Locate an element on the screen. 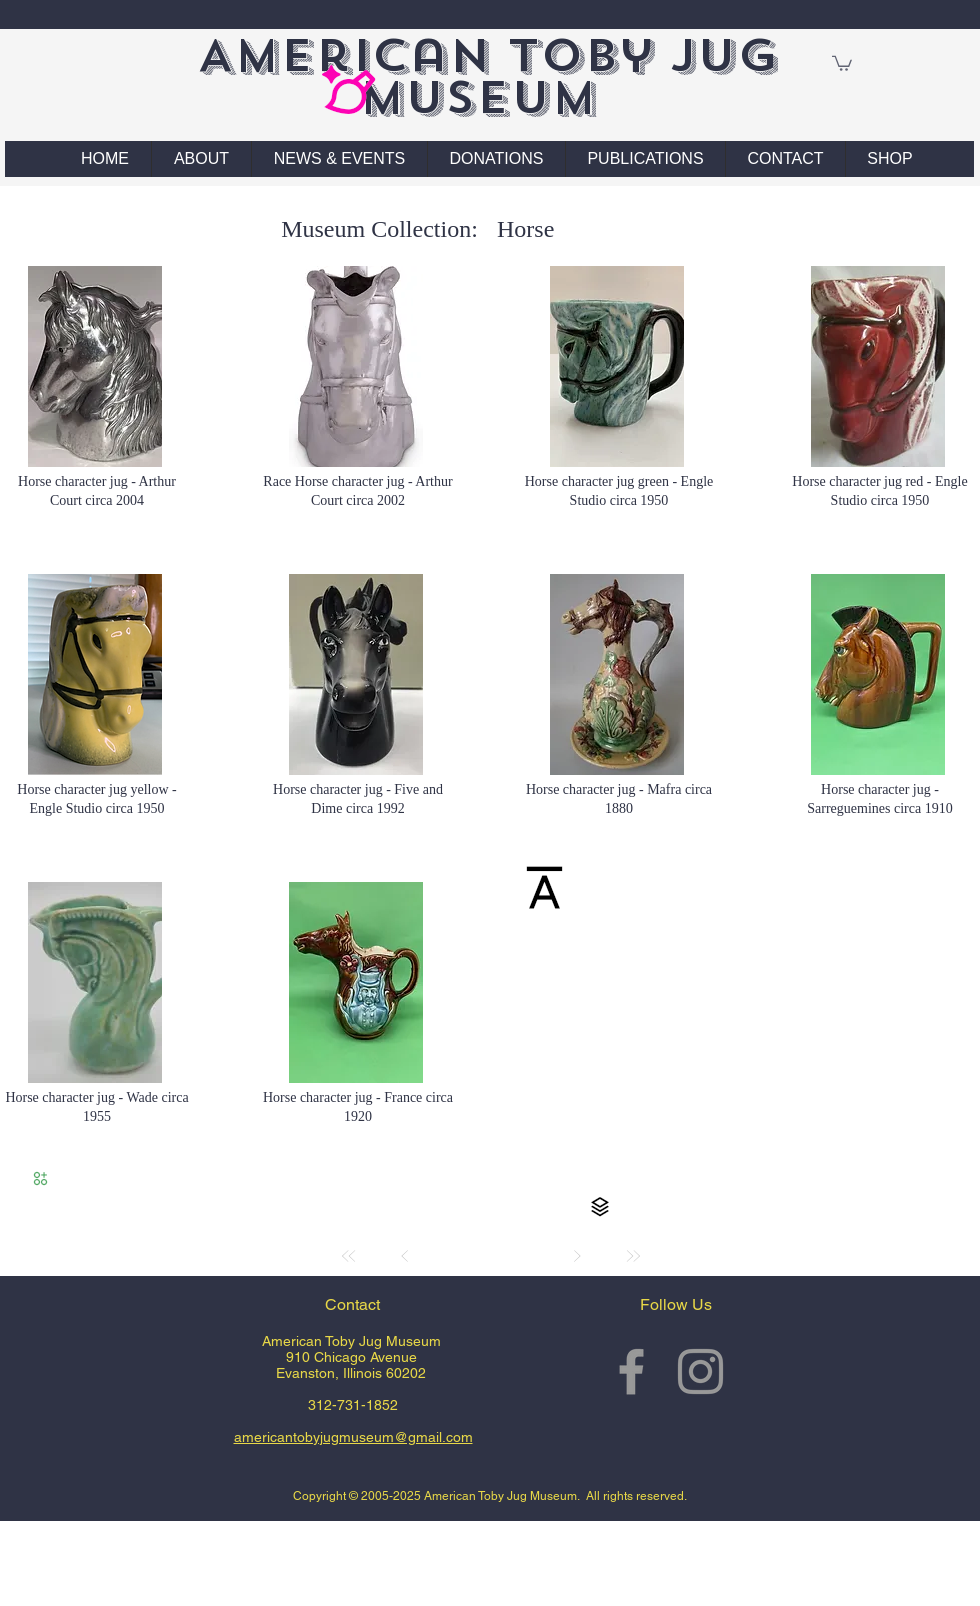  view stacked layers or content is located at coordinates (600, 1207).